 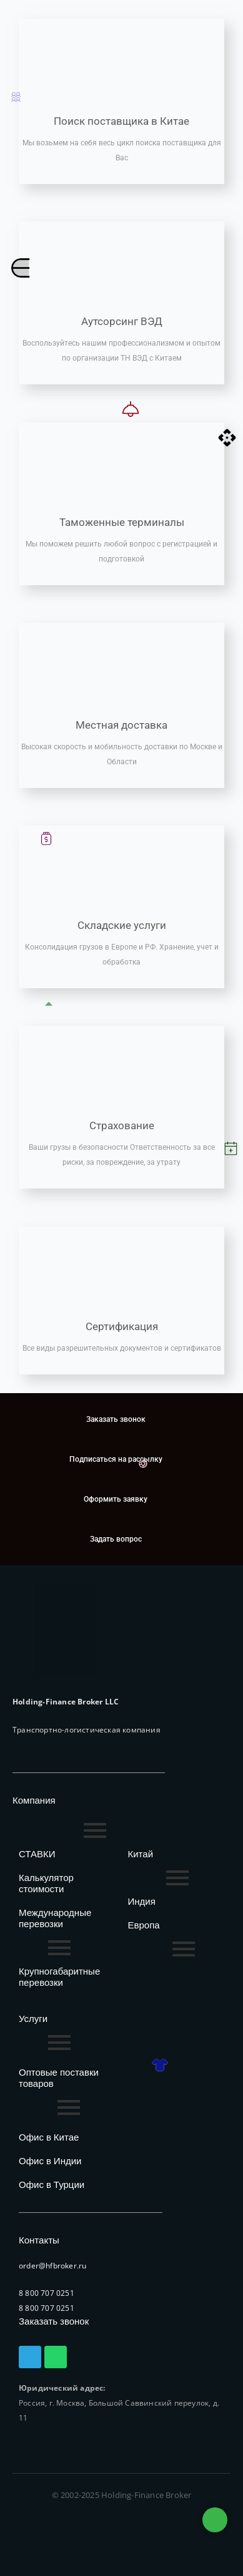 What do you see at coordinates (16, 97) in the screenshot?
I see `view all team members` at bounding box center [16, 97].